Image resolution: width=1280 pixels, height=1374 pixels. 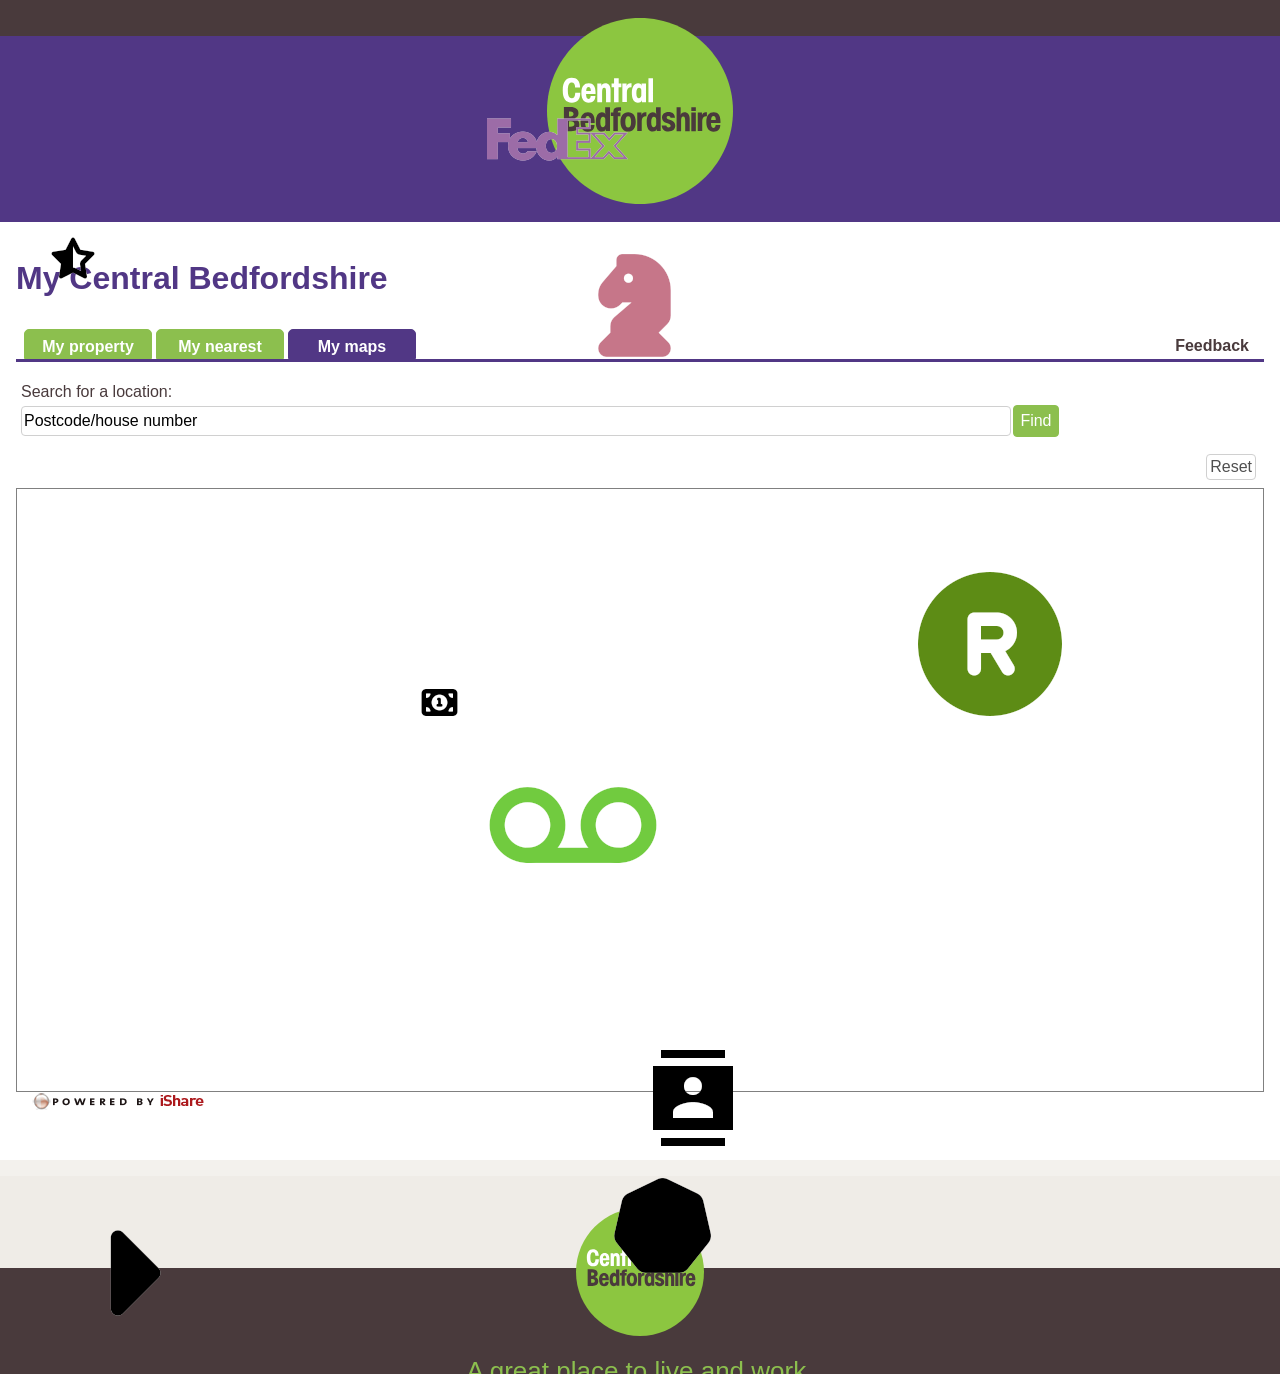 What do you see at coordinates (634, 308) in the screenshot?
I see `play chess or access chess game` at bounding box center [634, 308].